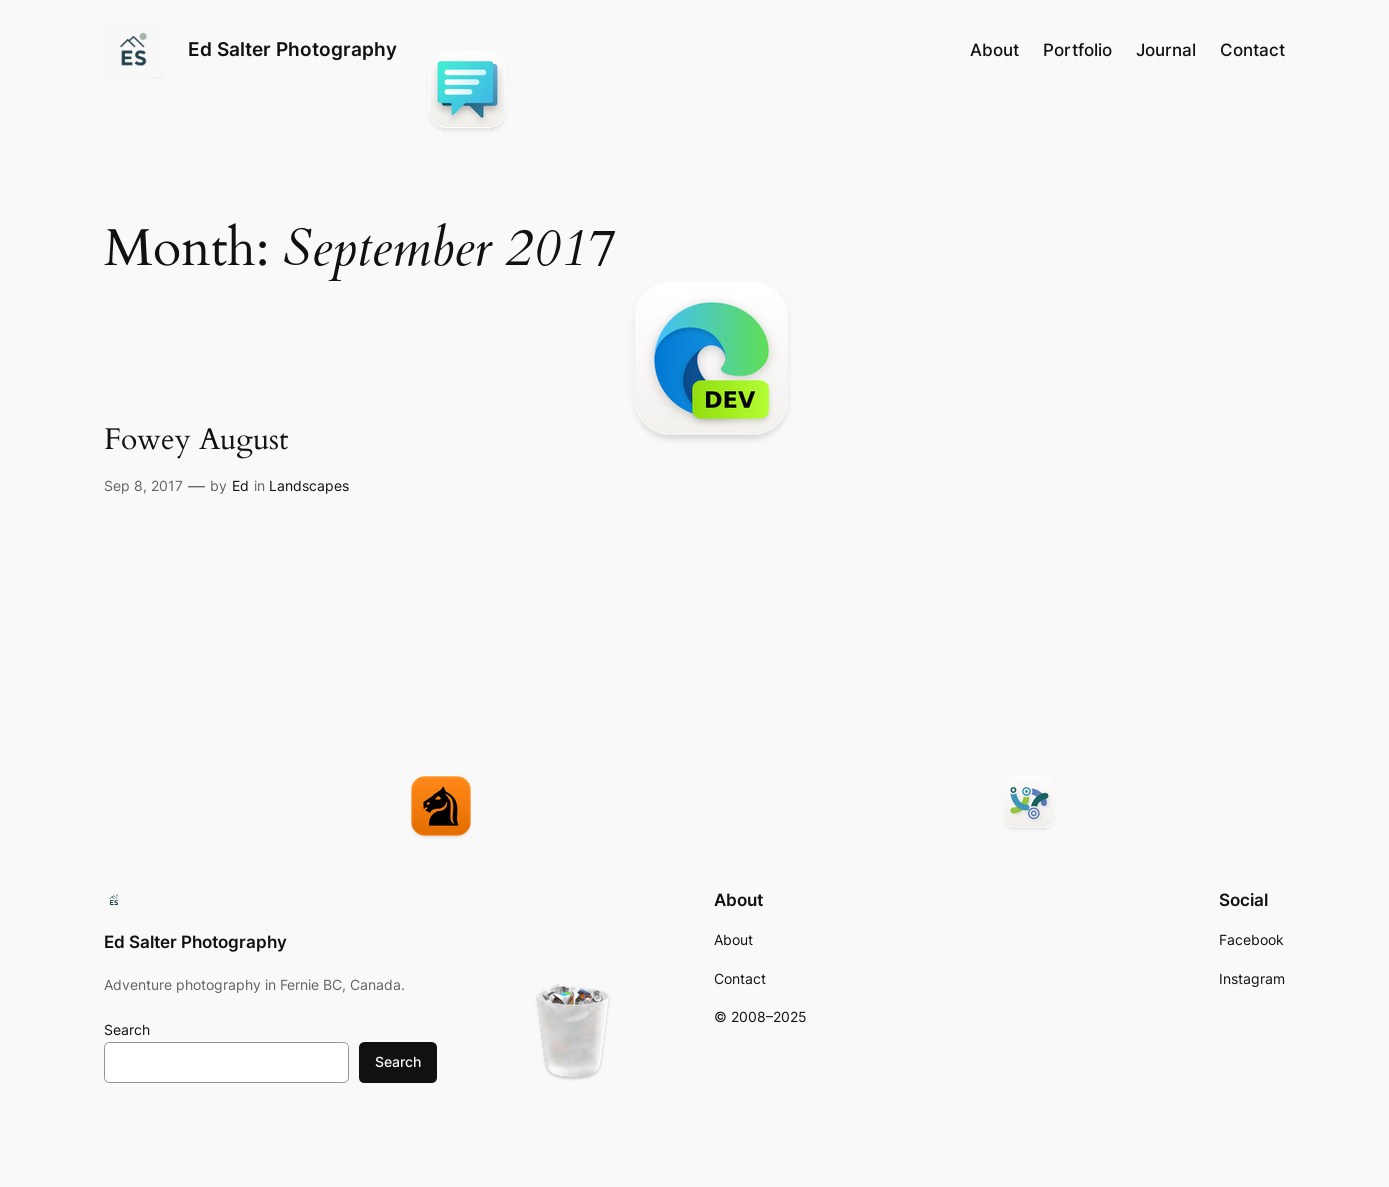 The width and height of the screenshot is (1389, 1187). Describe the element at coordinates (467, 89) in the screenshot. I see `open neochat messaging app` at that location.